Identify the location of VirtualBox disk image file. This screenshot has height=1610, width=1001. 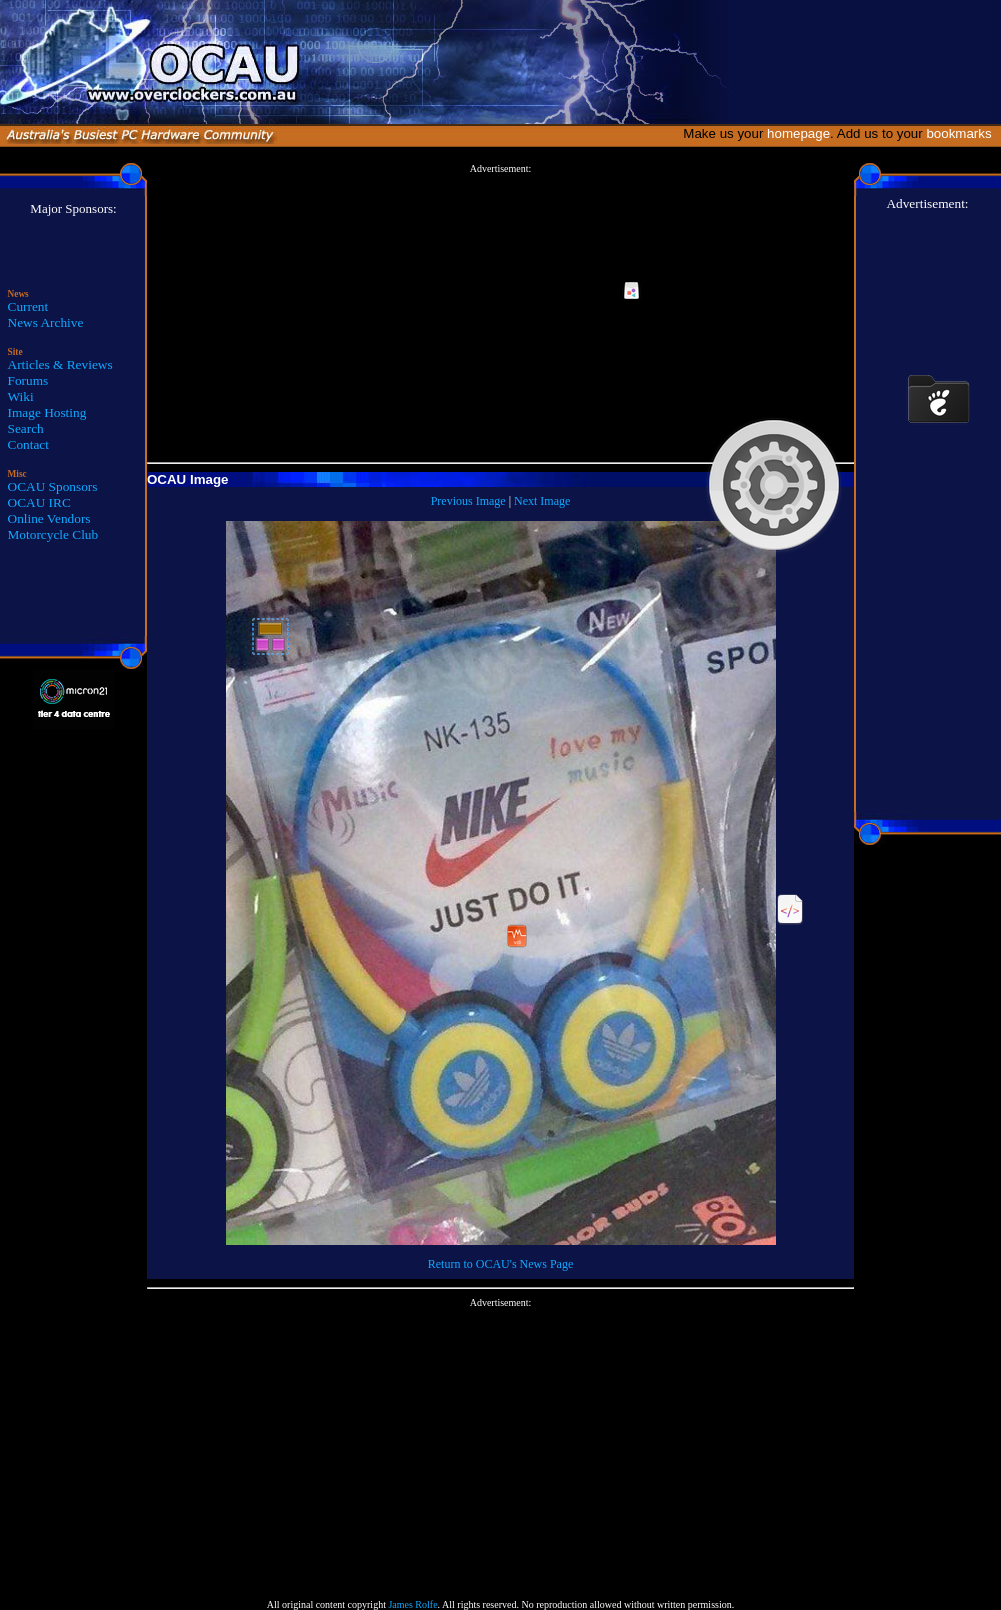
(517, 936).